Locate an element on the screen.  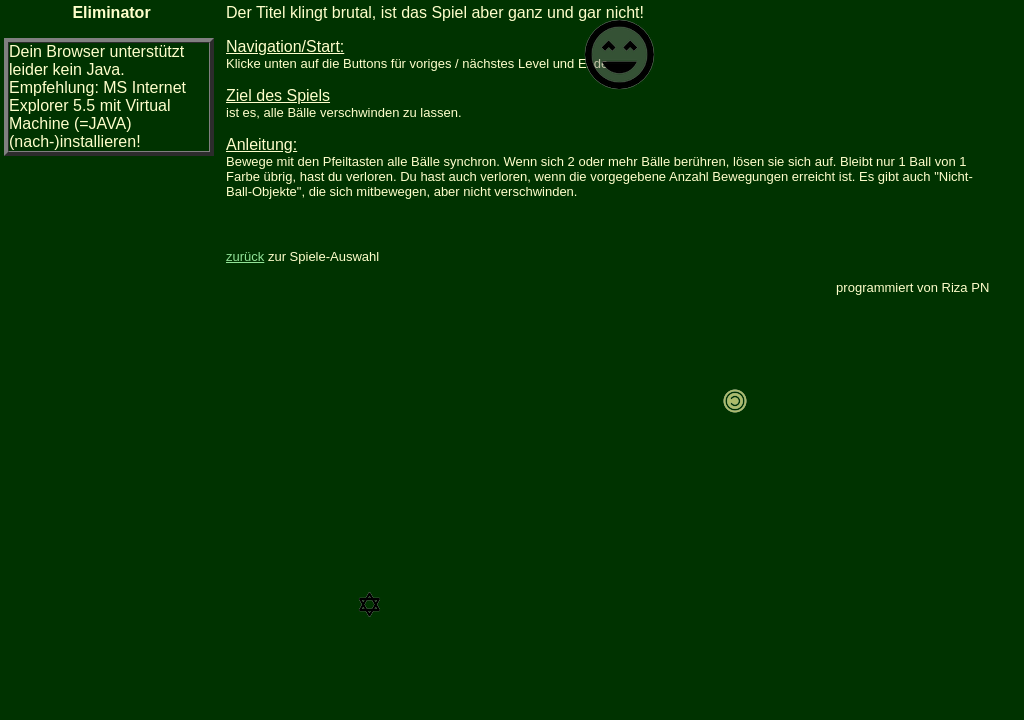
indicates jewish religious content or services is located at coordinates (369, 604).